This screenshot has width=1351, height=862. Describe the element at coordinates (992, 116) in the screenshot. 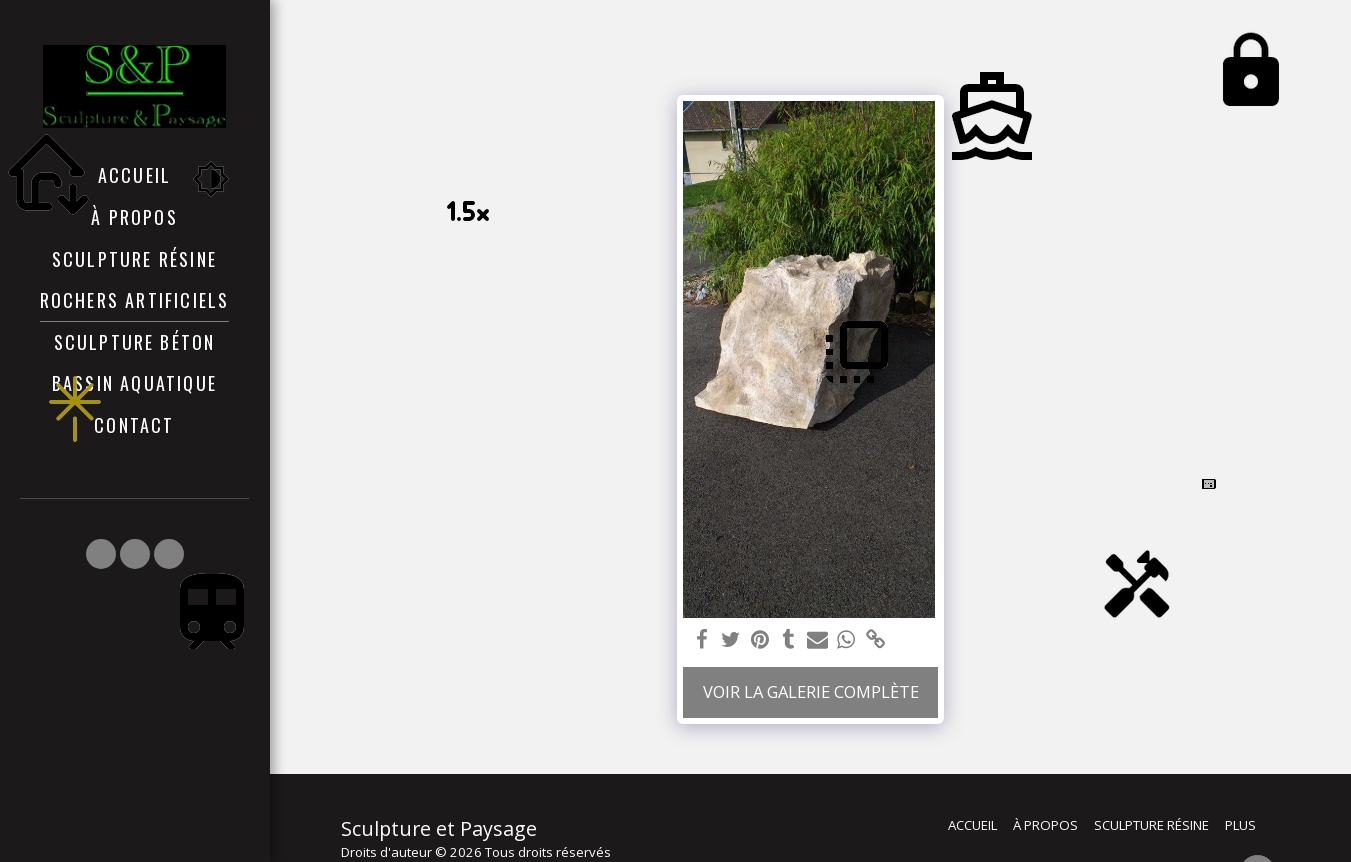

I see `get directions by ferry or boat` at that location.